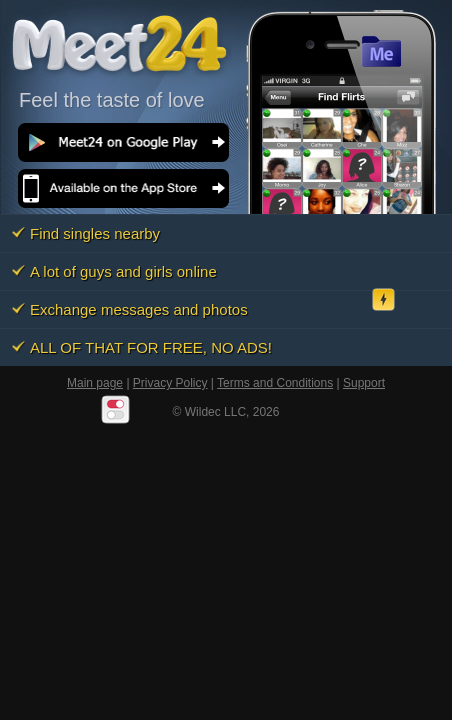  Describe the element at coordinates (115, 409) in the screenshot. I see `open desktop preferences or settings` at that location.